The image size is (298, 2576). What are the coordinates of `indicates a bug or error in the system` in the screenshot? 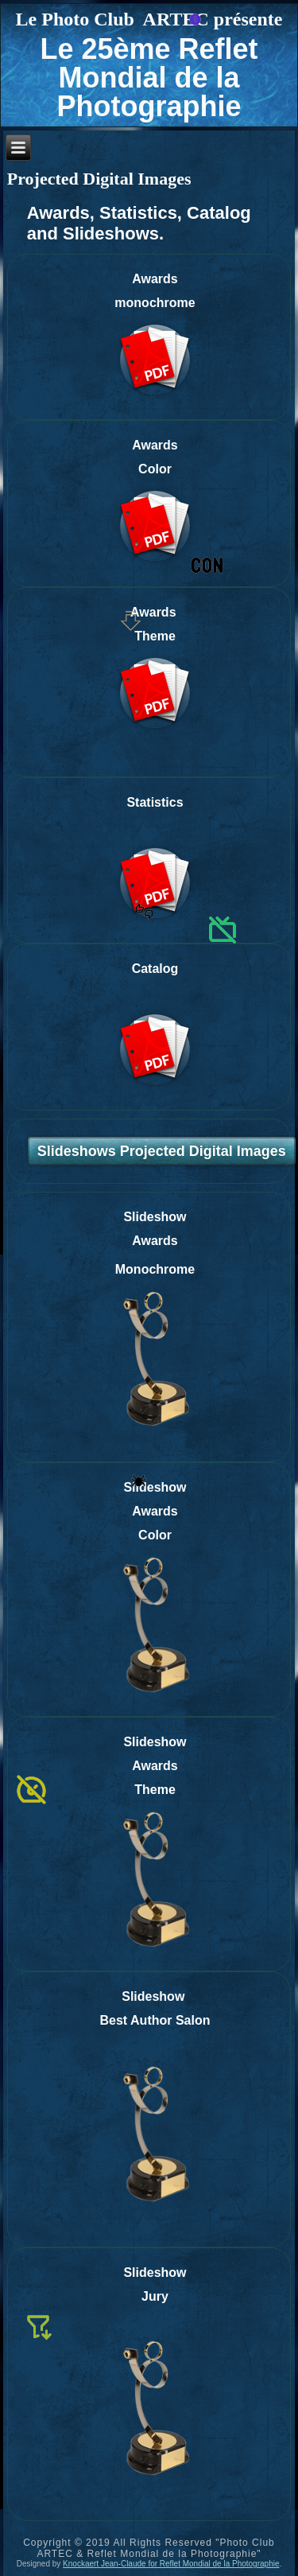 It's located at (138, 1481).